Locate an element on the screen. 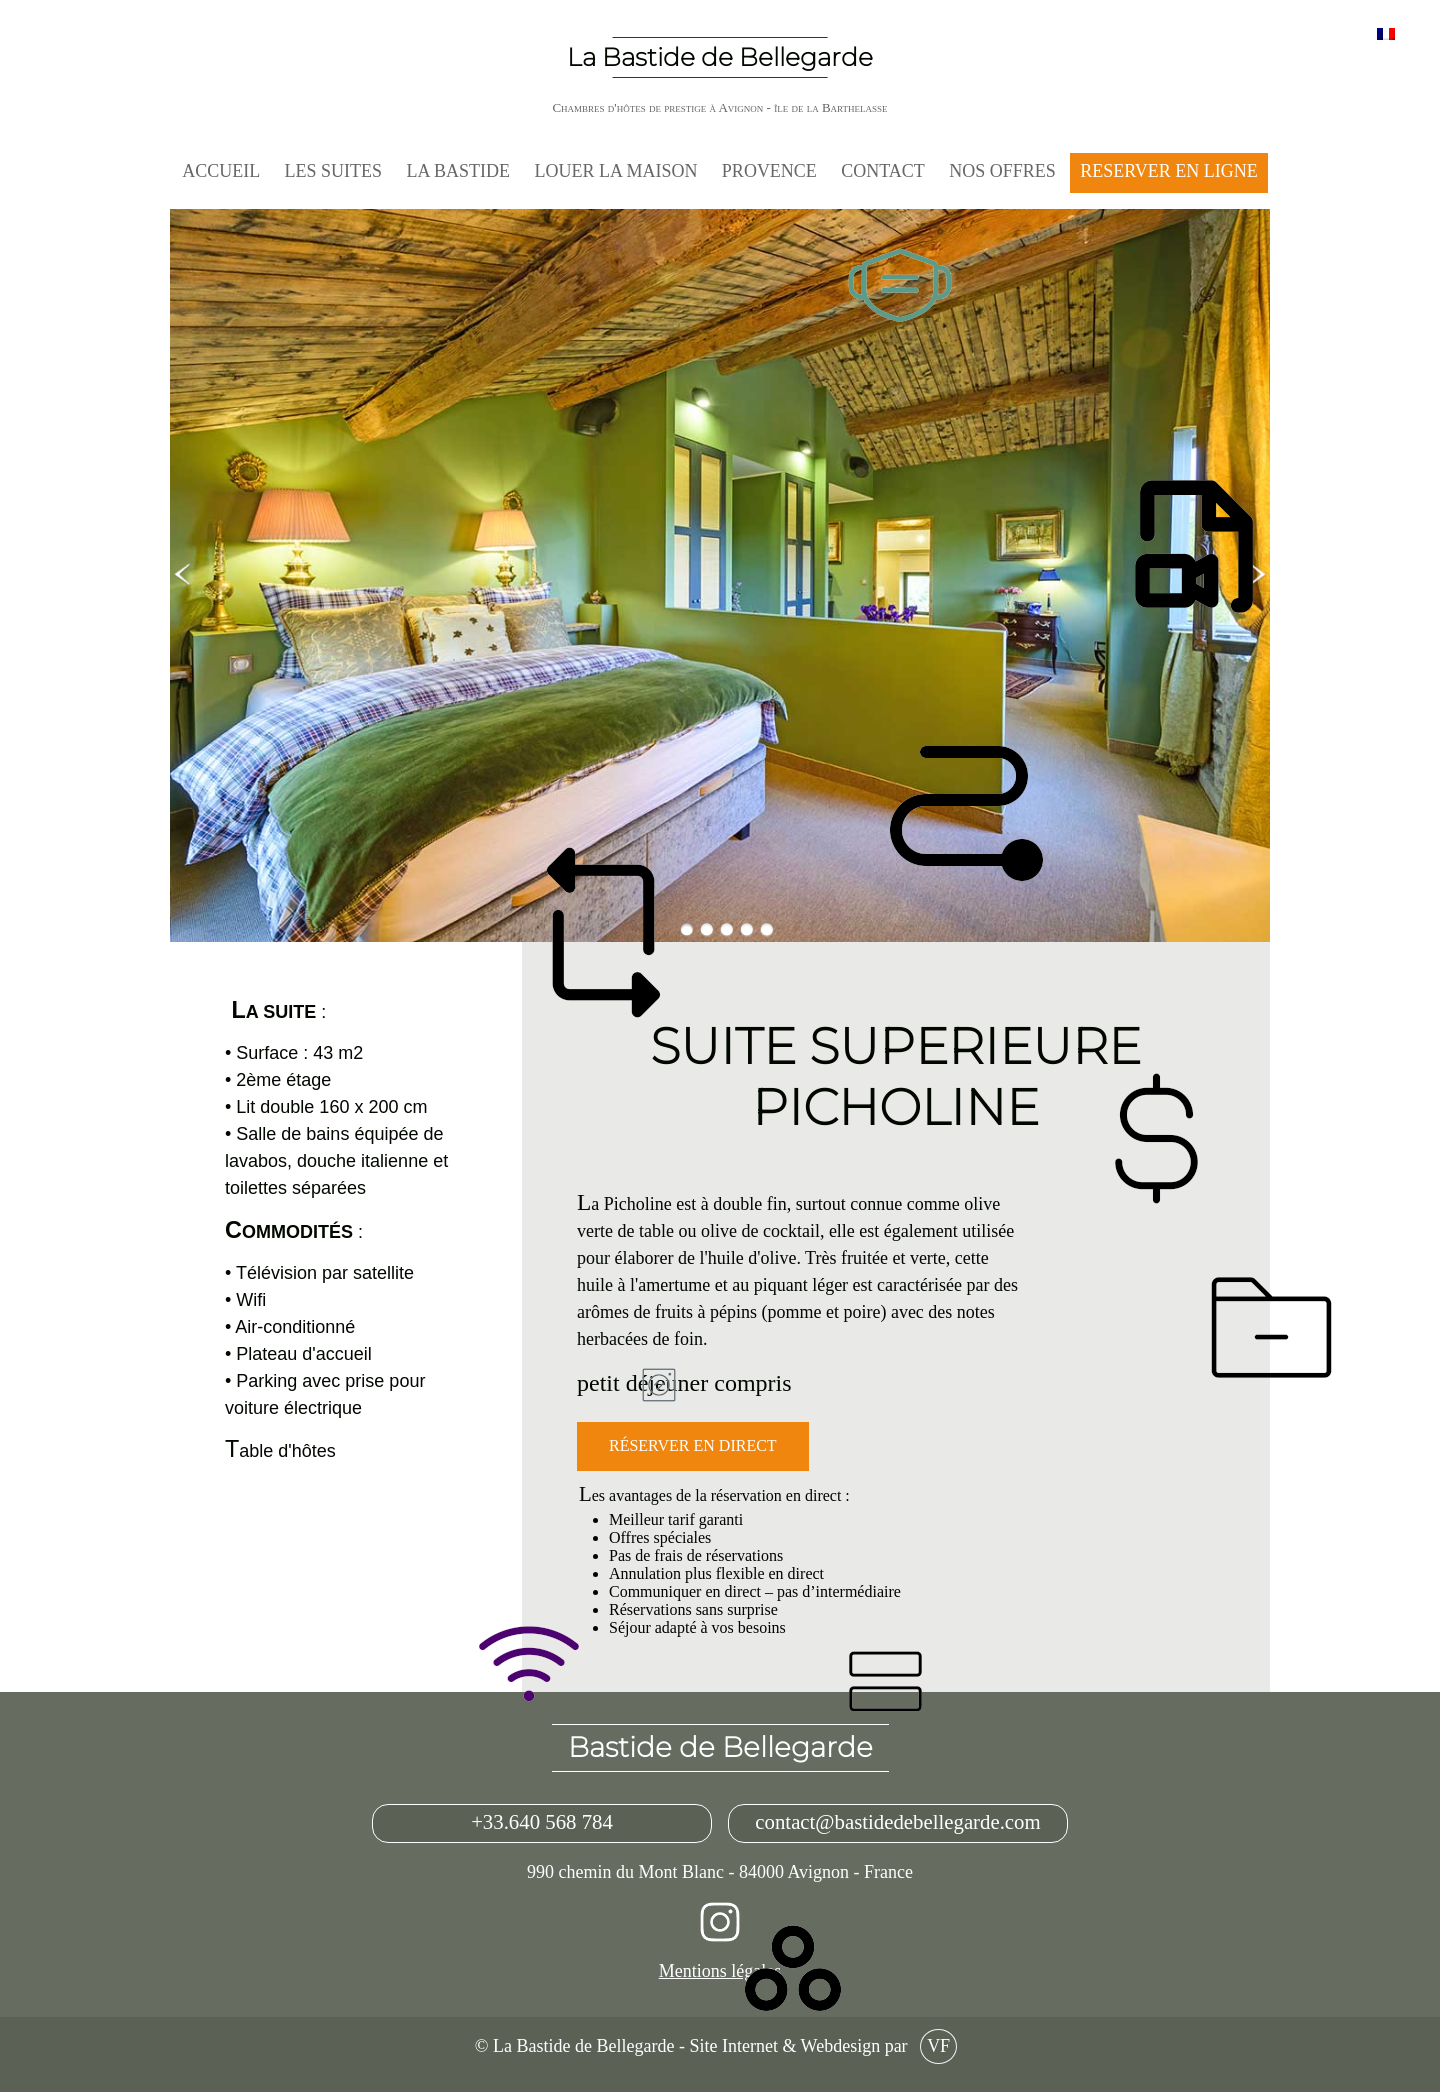 The image size is (1440, 2092). indicates strong wifi connection is located at coordinates (529, 1662).